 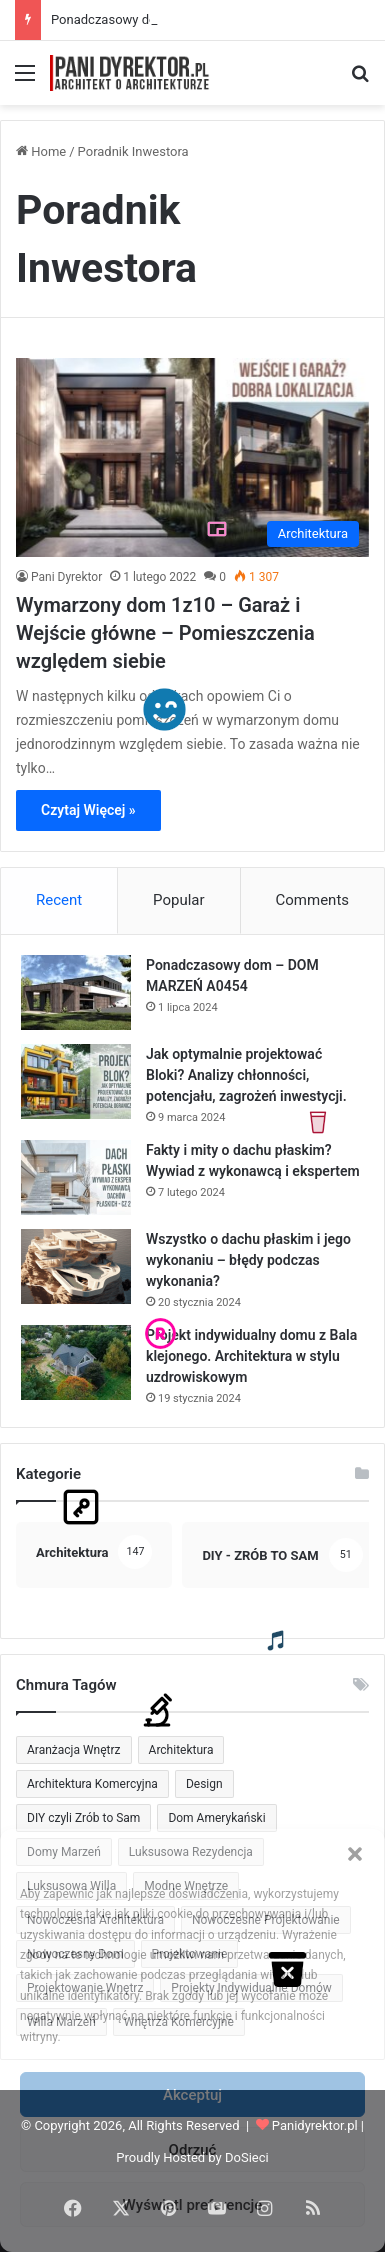 I want to click on access security or authentication settings, so click(x=81, y=1507).